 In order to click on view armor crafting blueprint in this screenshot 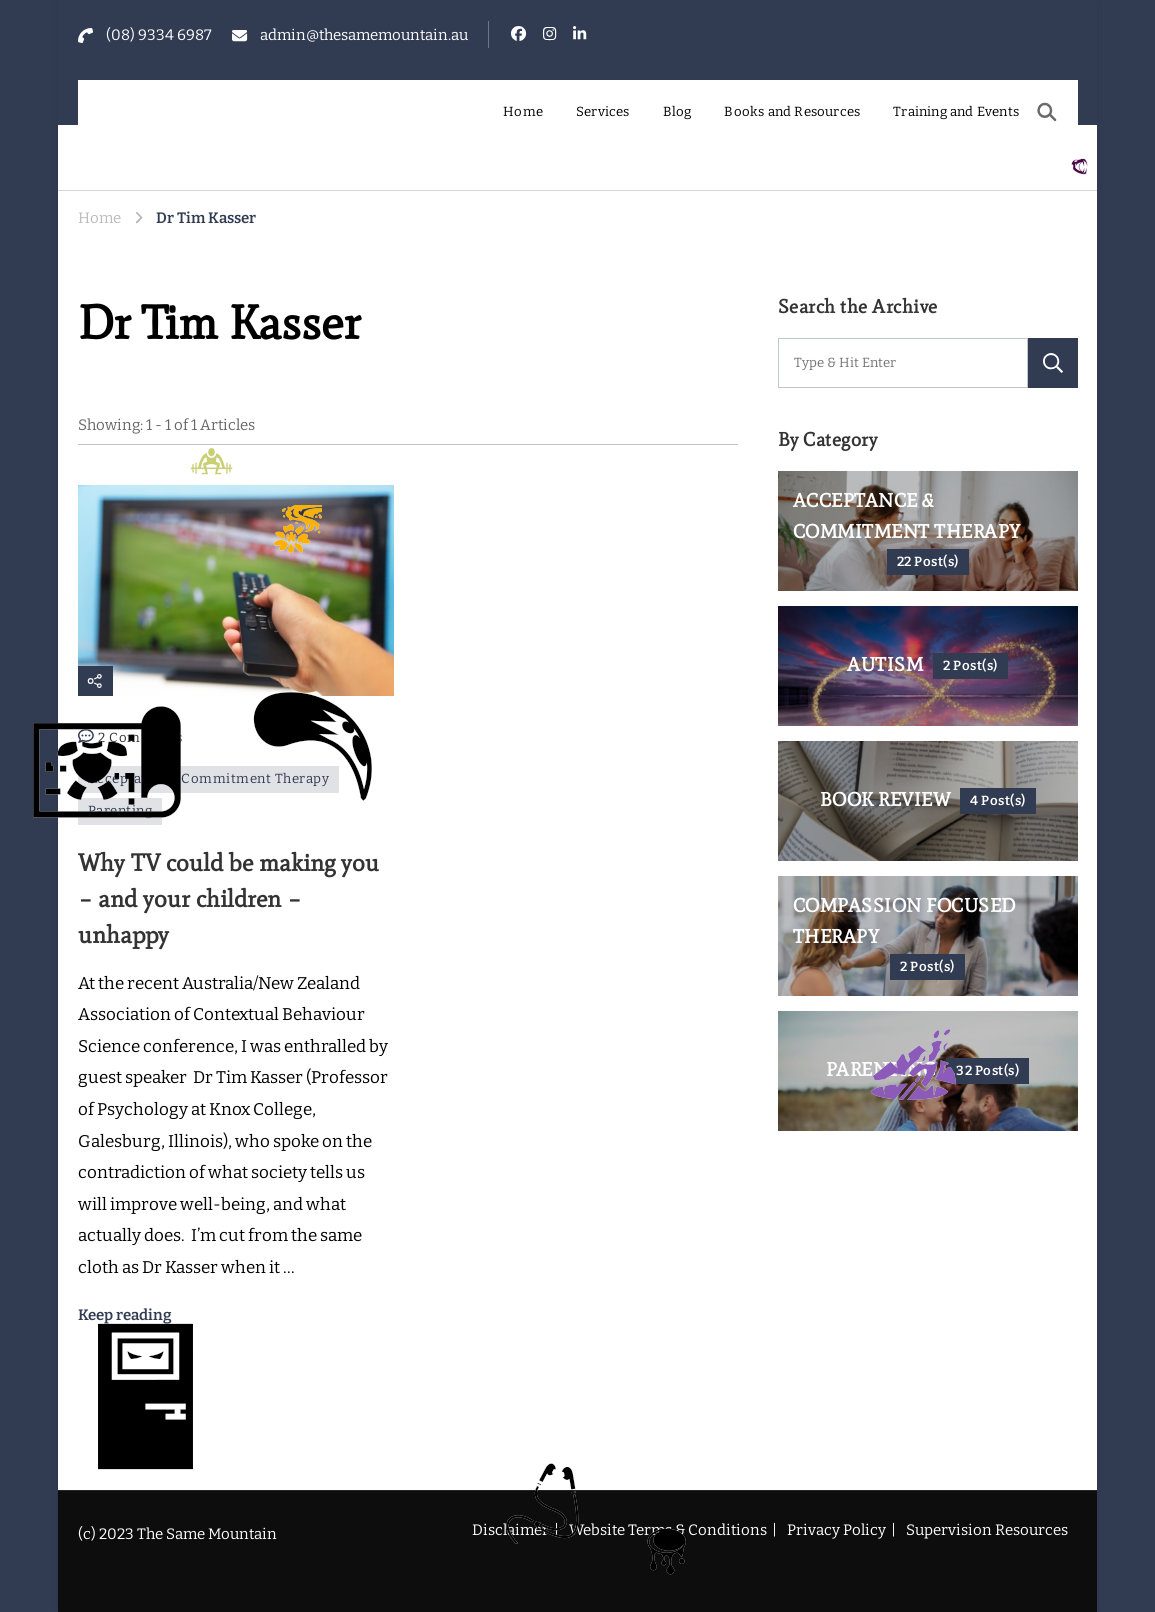, I will do `click(107, 762)`.